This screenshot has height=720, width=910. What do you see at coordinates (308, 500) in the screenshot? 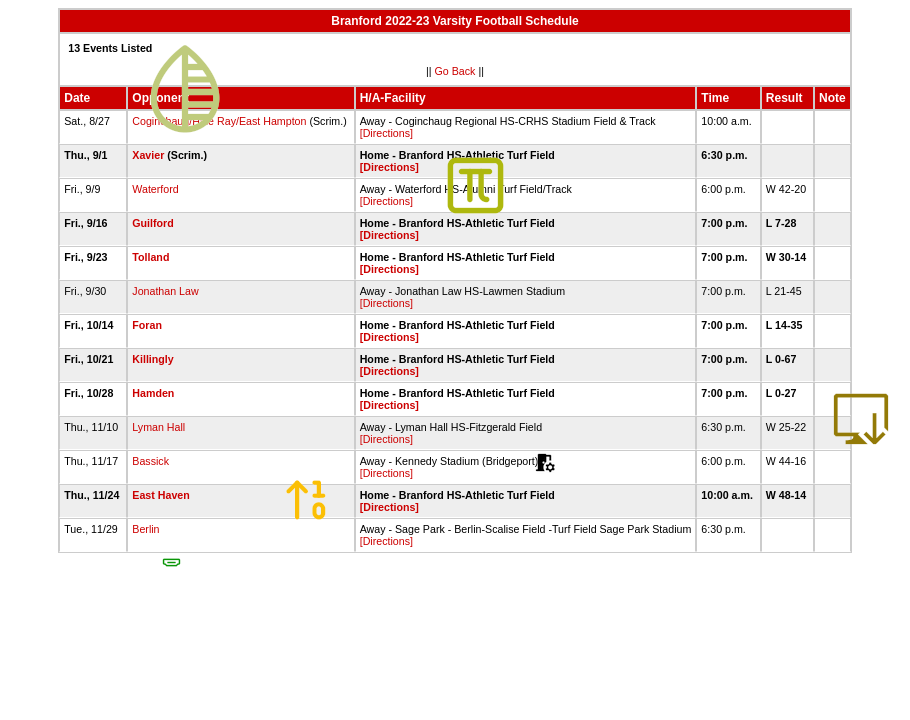
I see `sort numerically in descending order (high to low)` at bounding box center [308, 500].